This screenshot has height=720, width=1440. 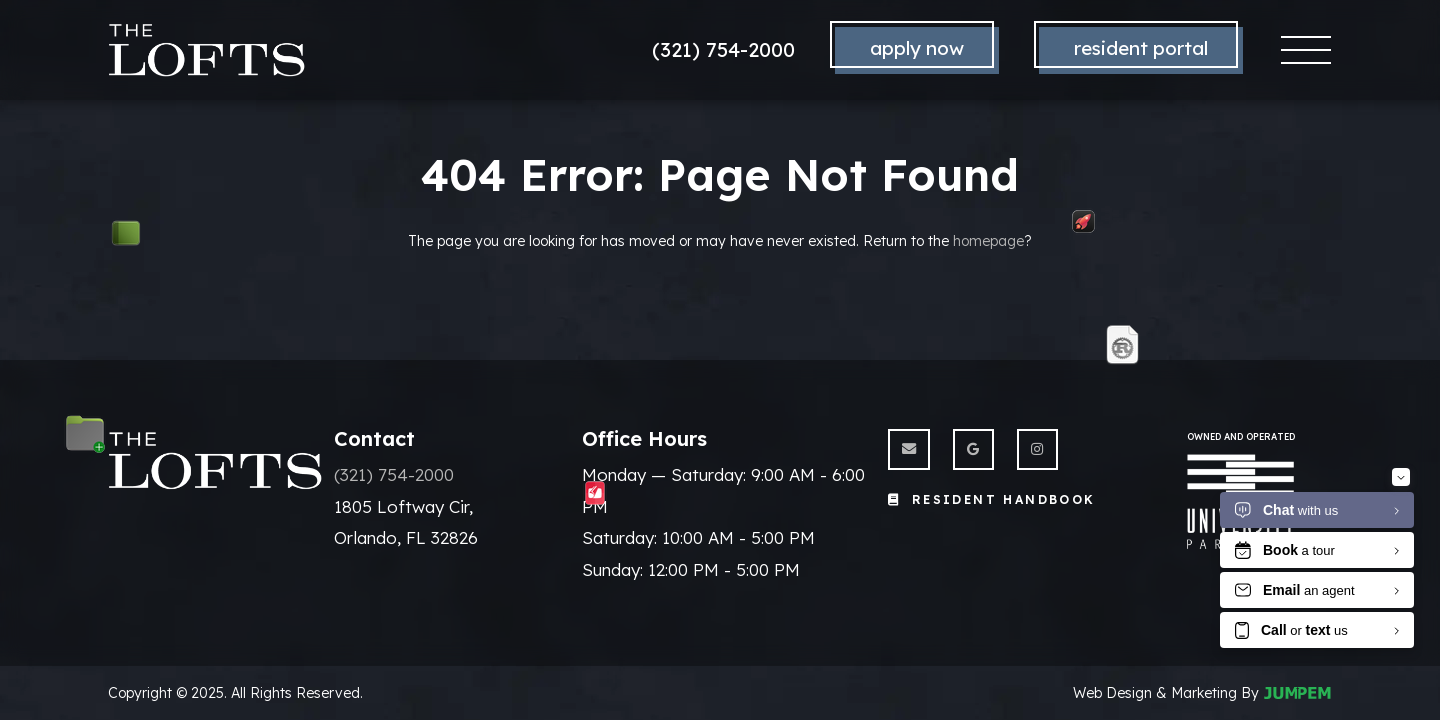 What do you see at coordinates (1083, 221) in the screenshot?
I see `open the games app or library` at bounding box center [1083, 221].